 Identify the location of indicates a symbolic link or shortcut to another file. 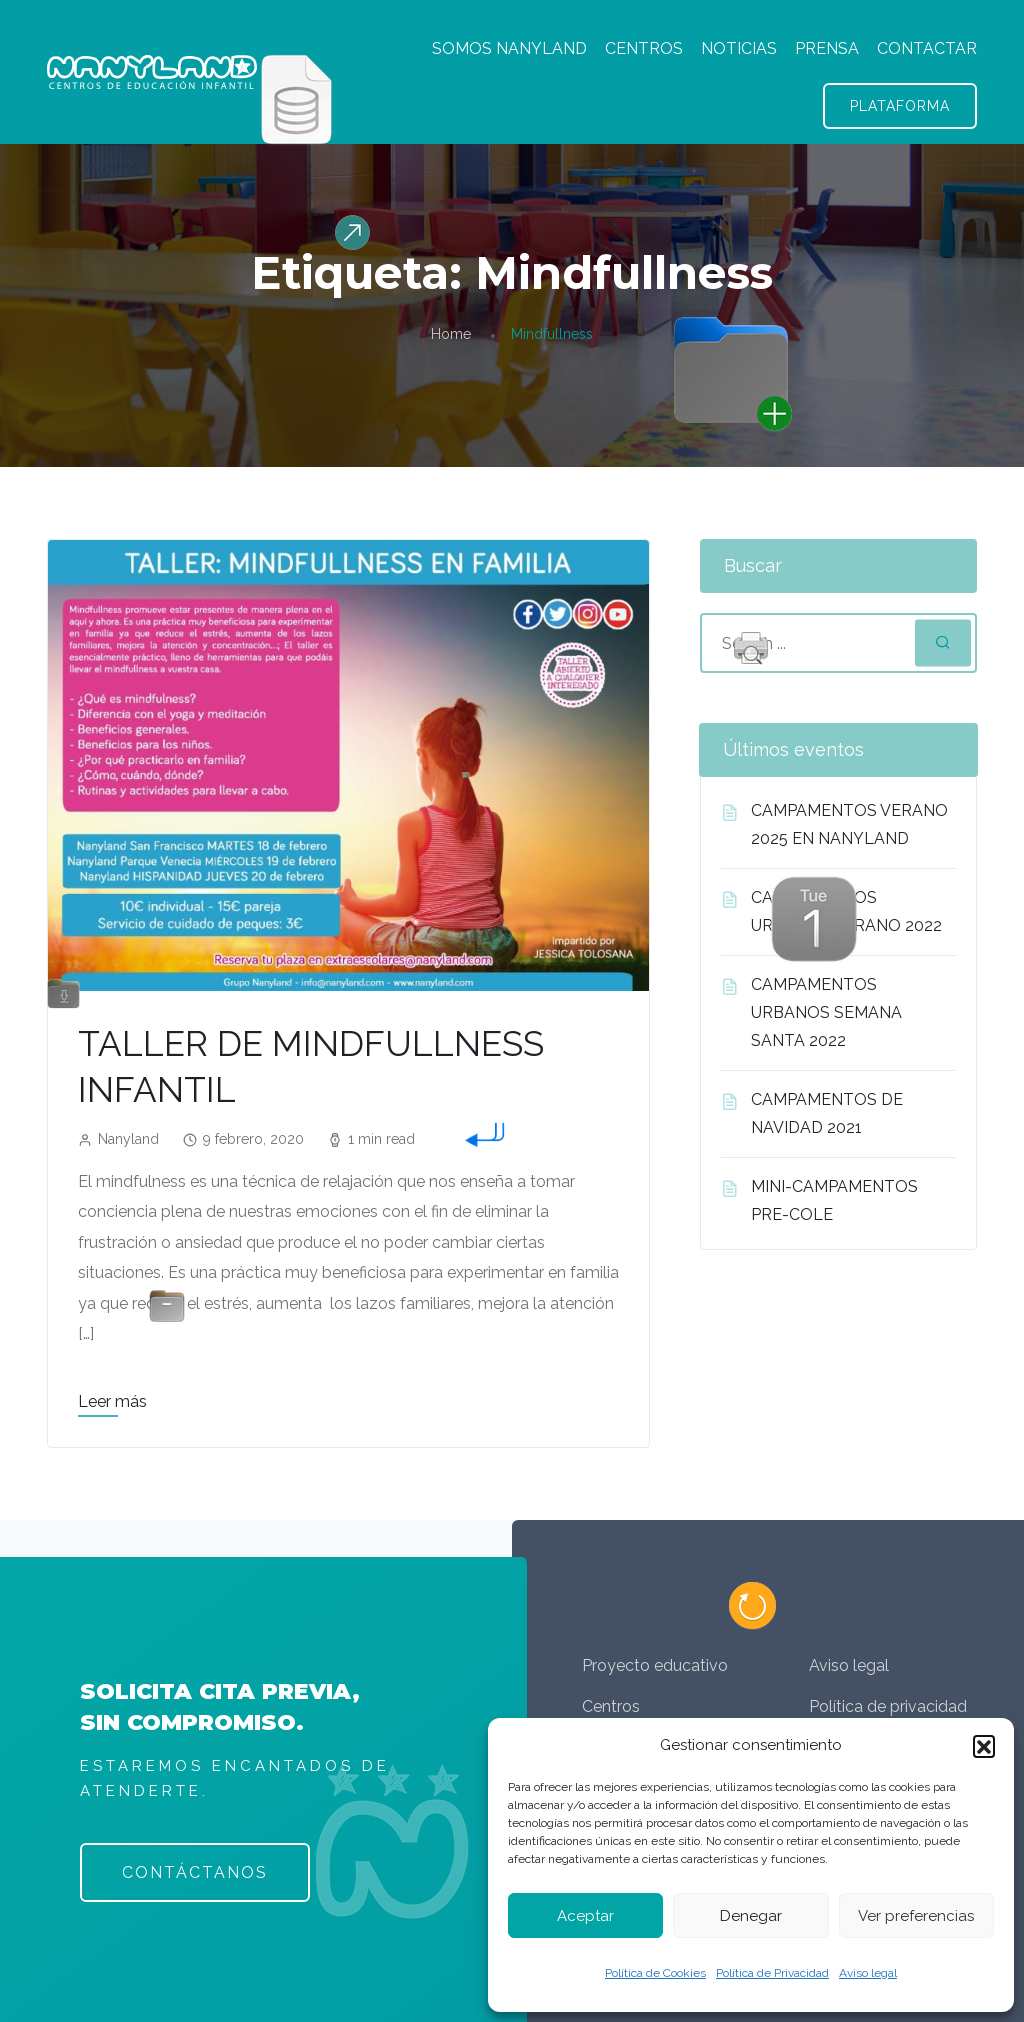
(352, 232).